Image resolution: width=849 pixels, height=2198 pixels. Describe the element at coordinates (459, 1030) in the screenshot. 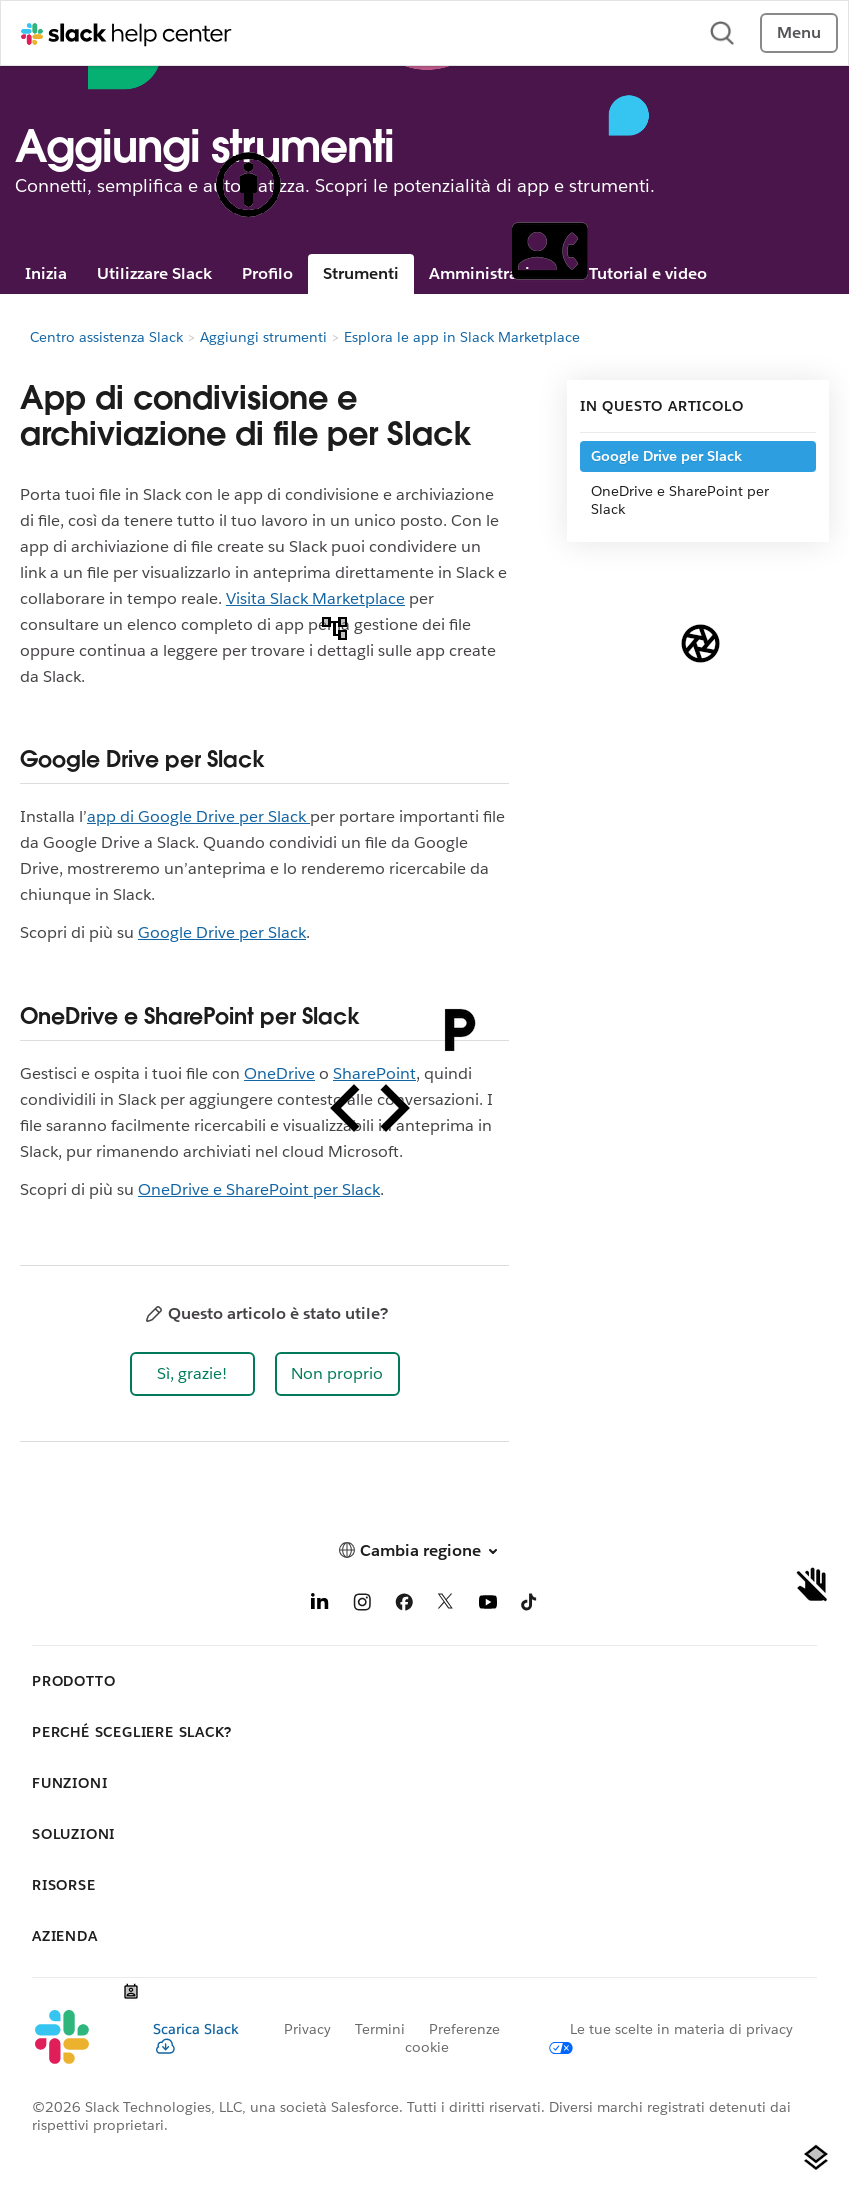

I see `find nearby parking locations` at that location.